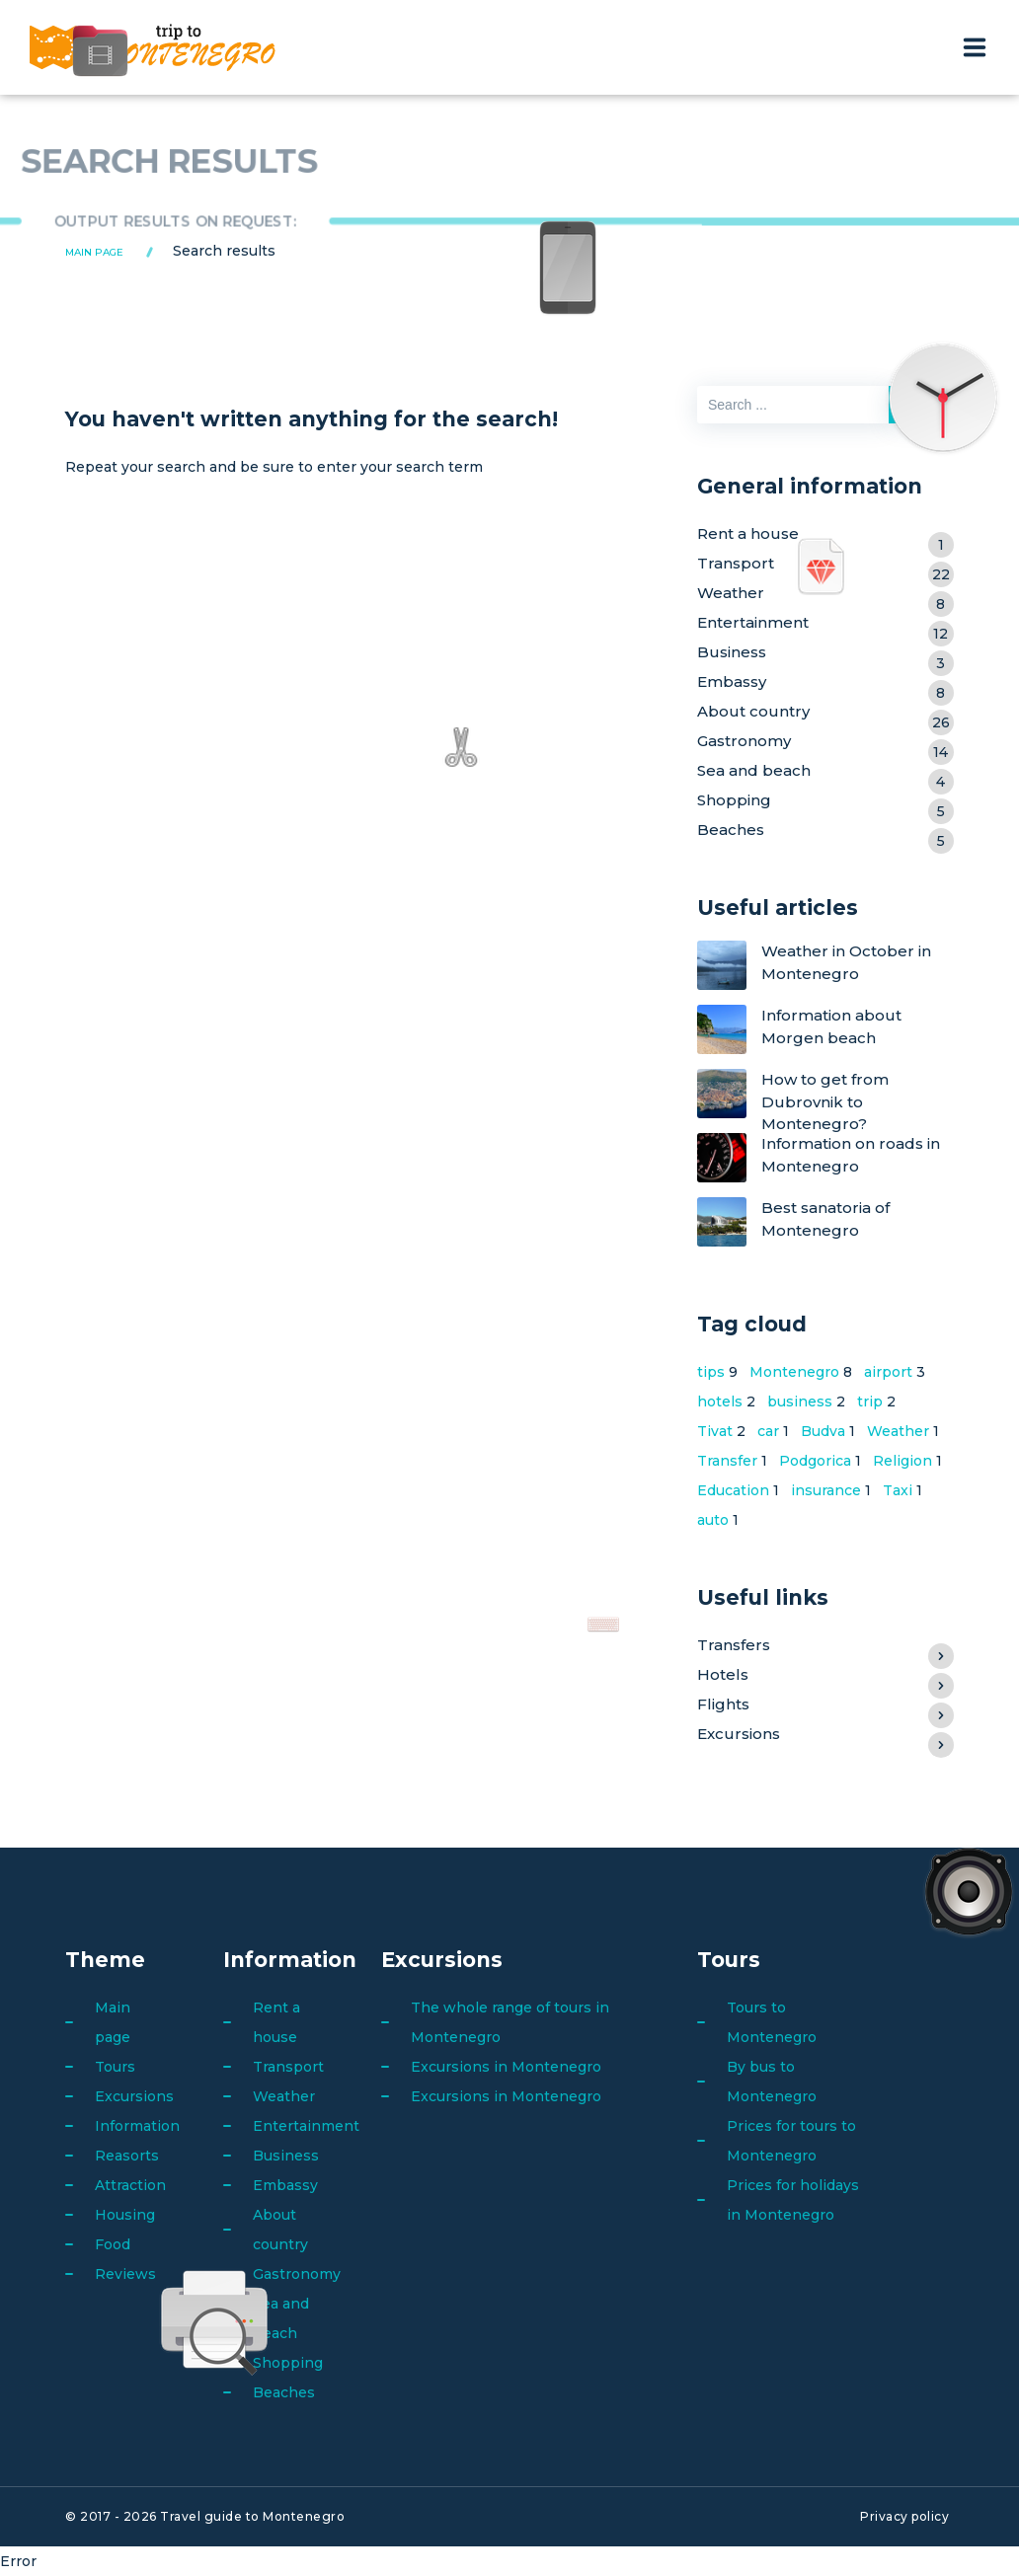 Image resolution: width=1019 pixels, height=2576 pixels. I want to click on open videos folder, so click(100, 50).